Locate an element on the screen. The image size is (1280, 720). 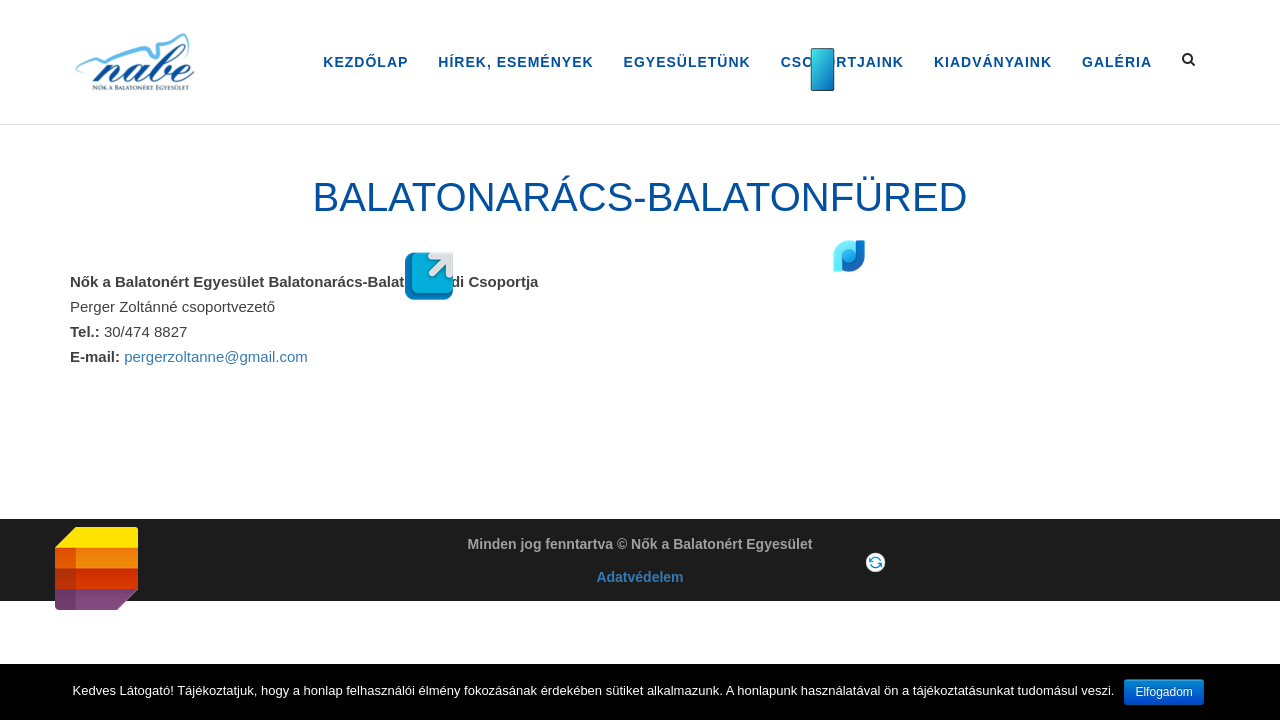
open the TalentOnboard application is located at coordinates (849, 256).